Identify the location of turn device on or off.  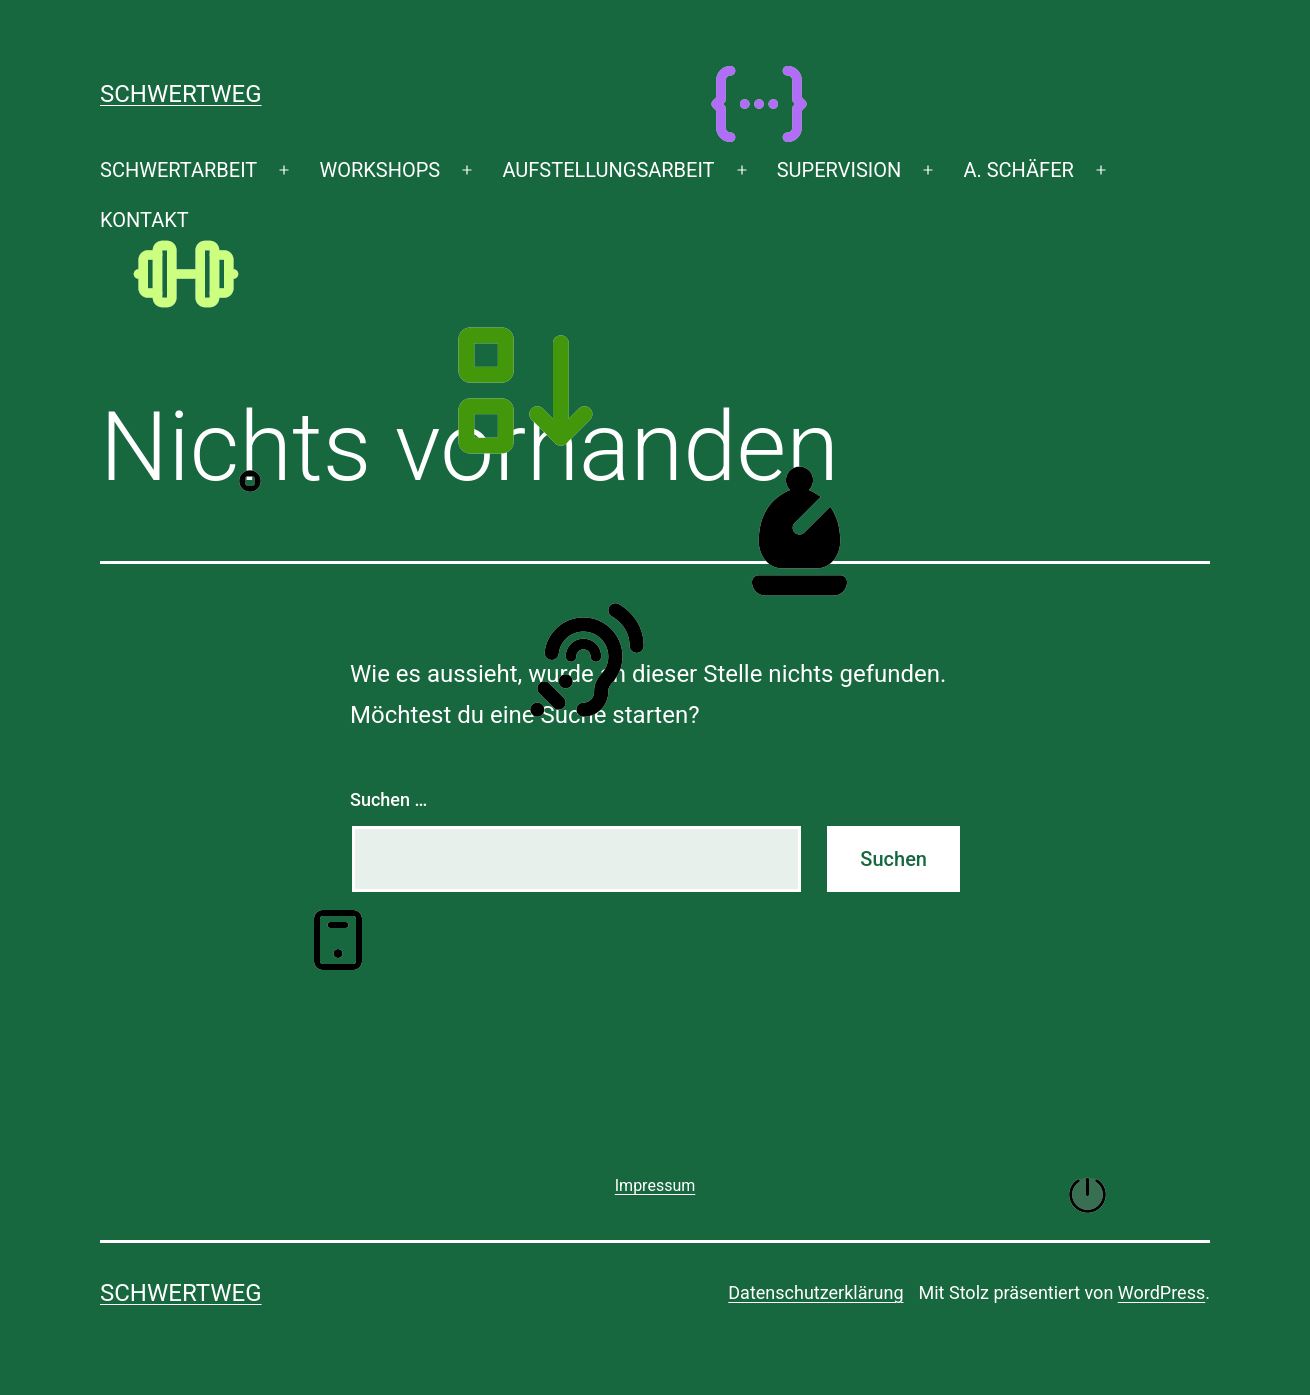
(1087, 1194).